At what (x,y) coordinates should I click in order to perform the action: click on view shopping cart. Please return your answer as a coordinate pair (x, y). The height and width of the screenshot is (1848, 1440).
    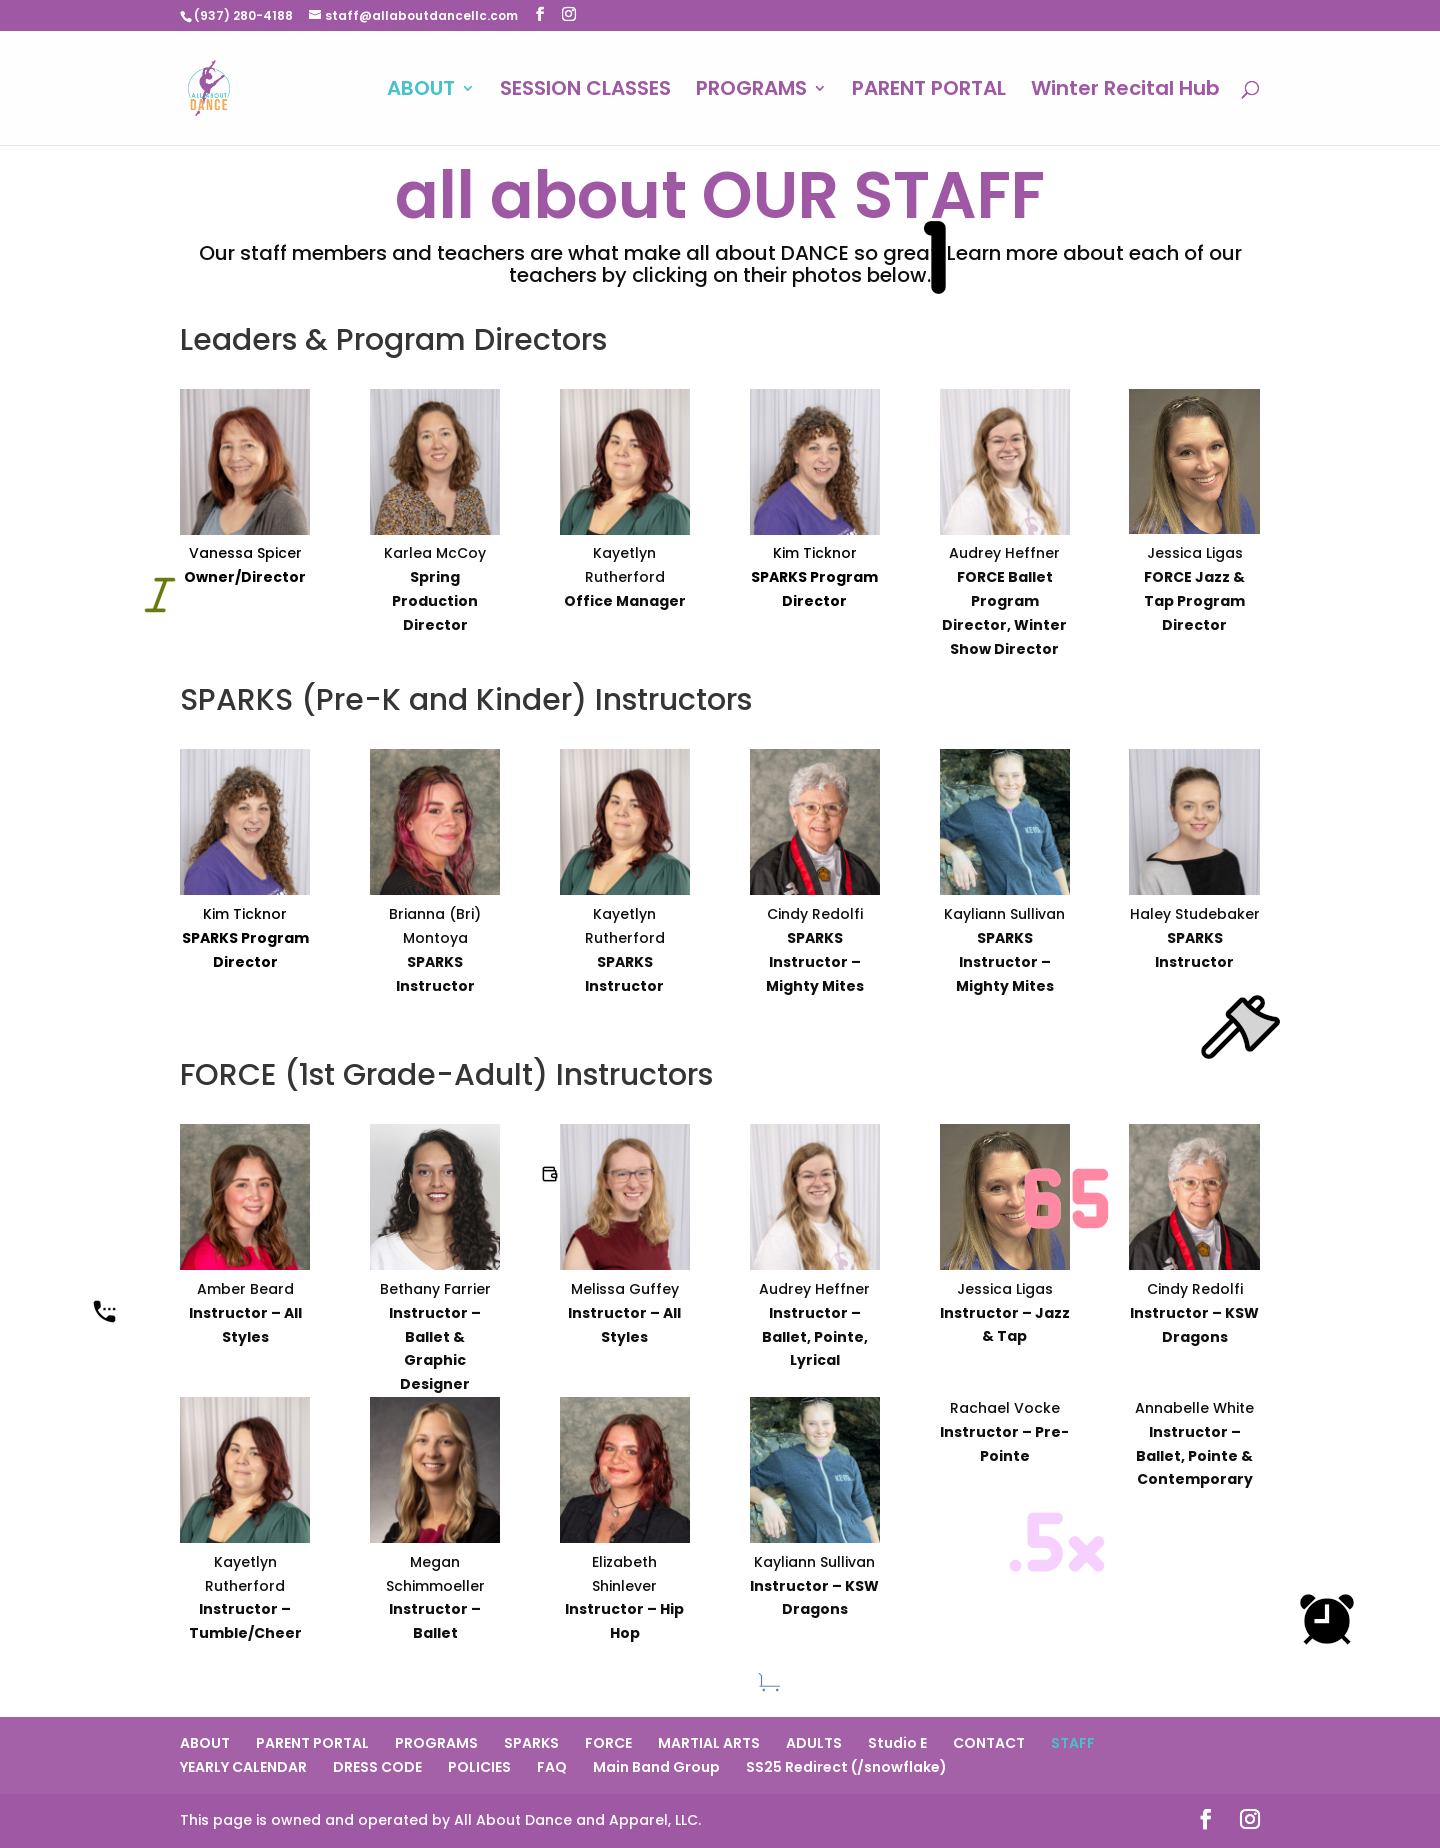
    Looking at the image, I should click on (769, 1681).